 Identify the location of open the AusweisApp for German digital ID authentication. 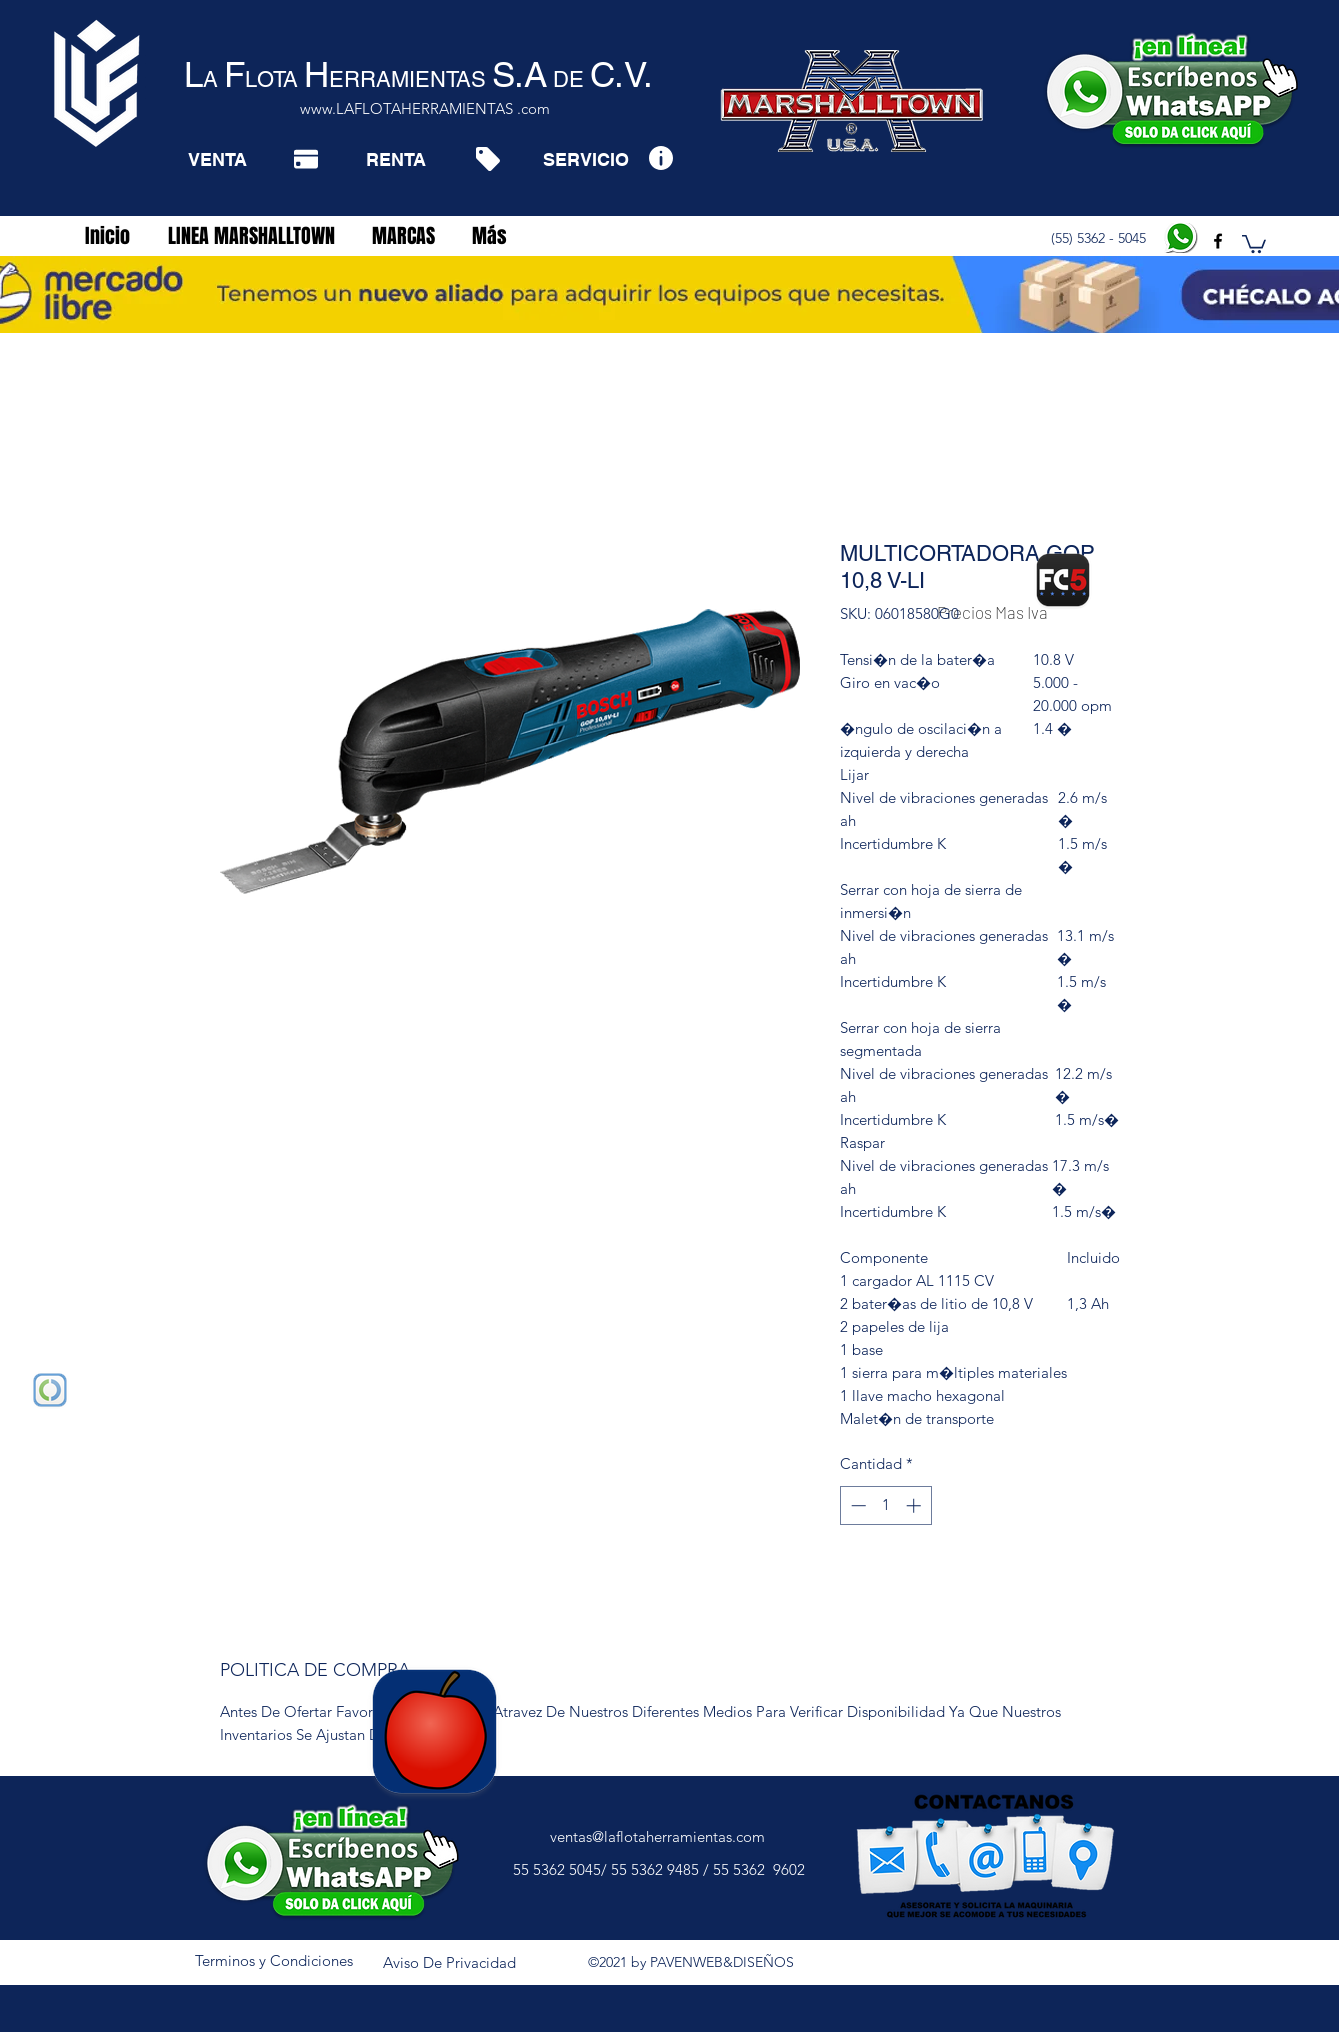
(50, 1390).